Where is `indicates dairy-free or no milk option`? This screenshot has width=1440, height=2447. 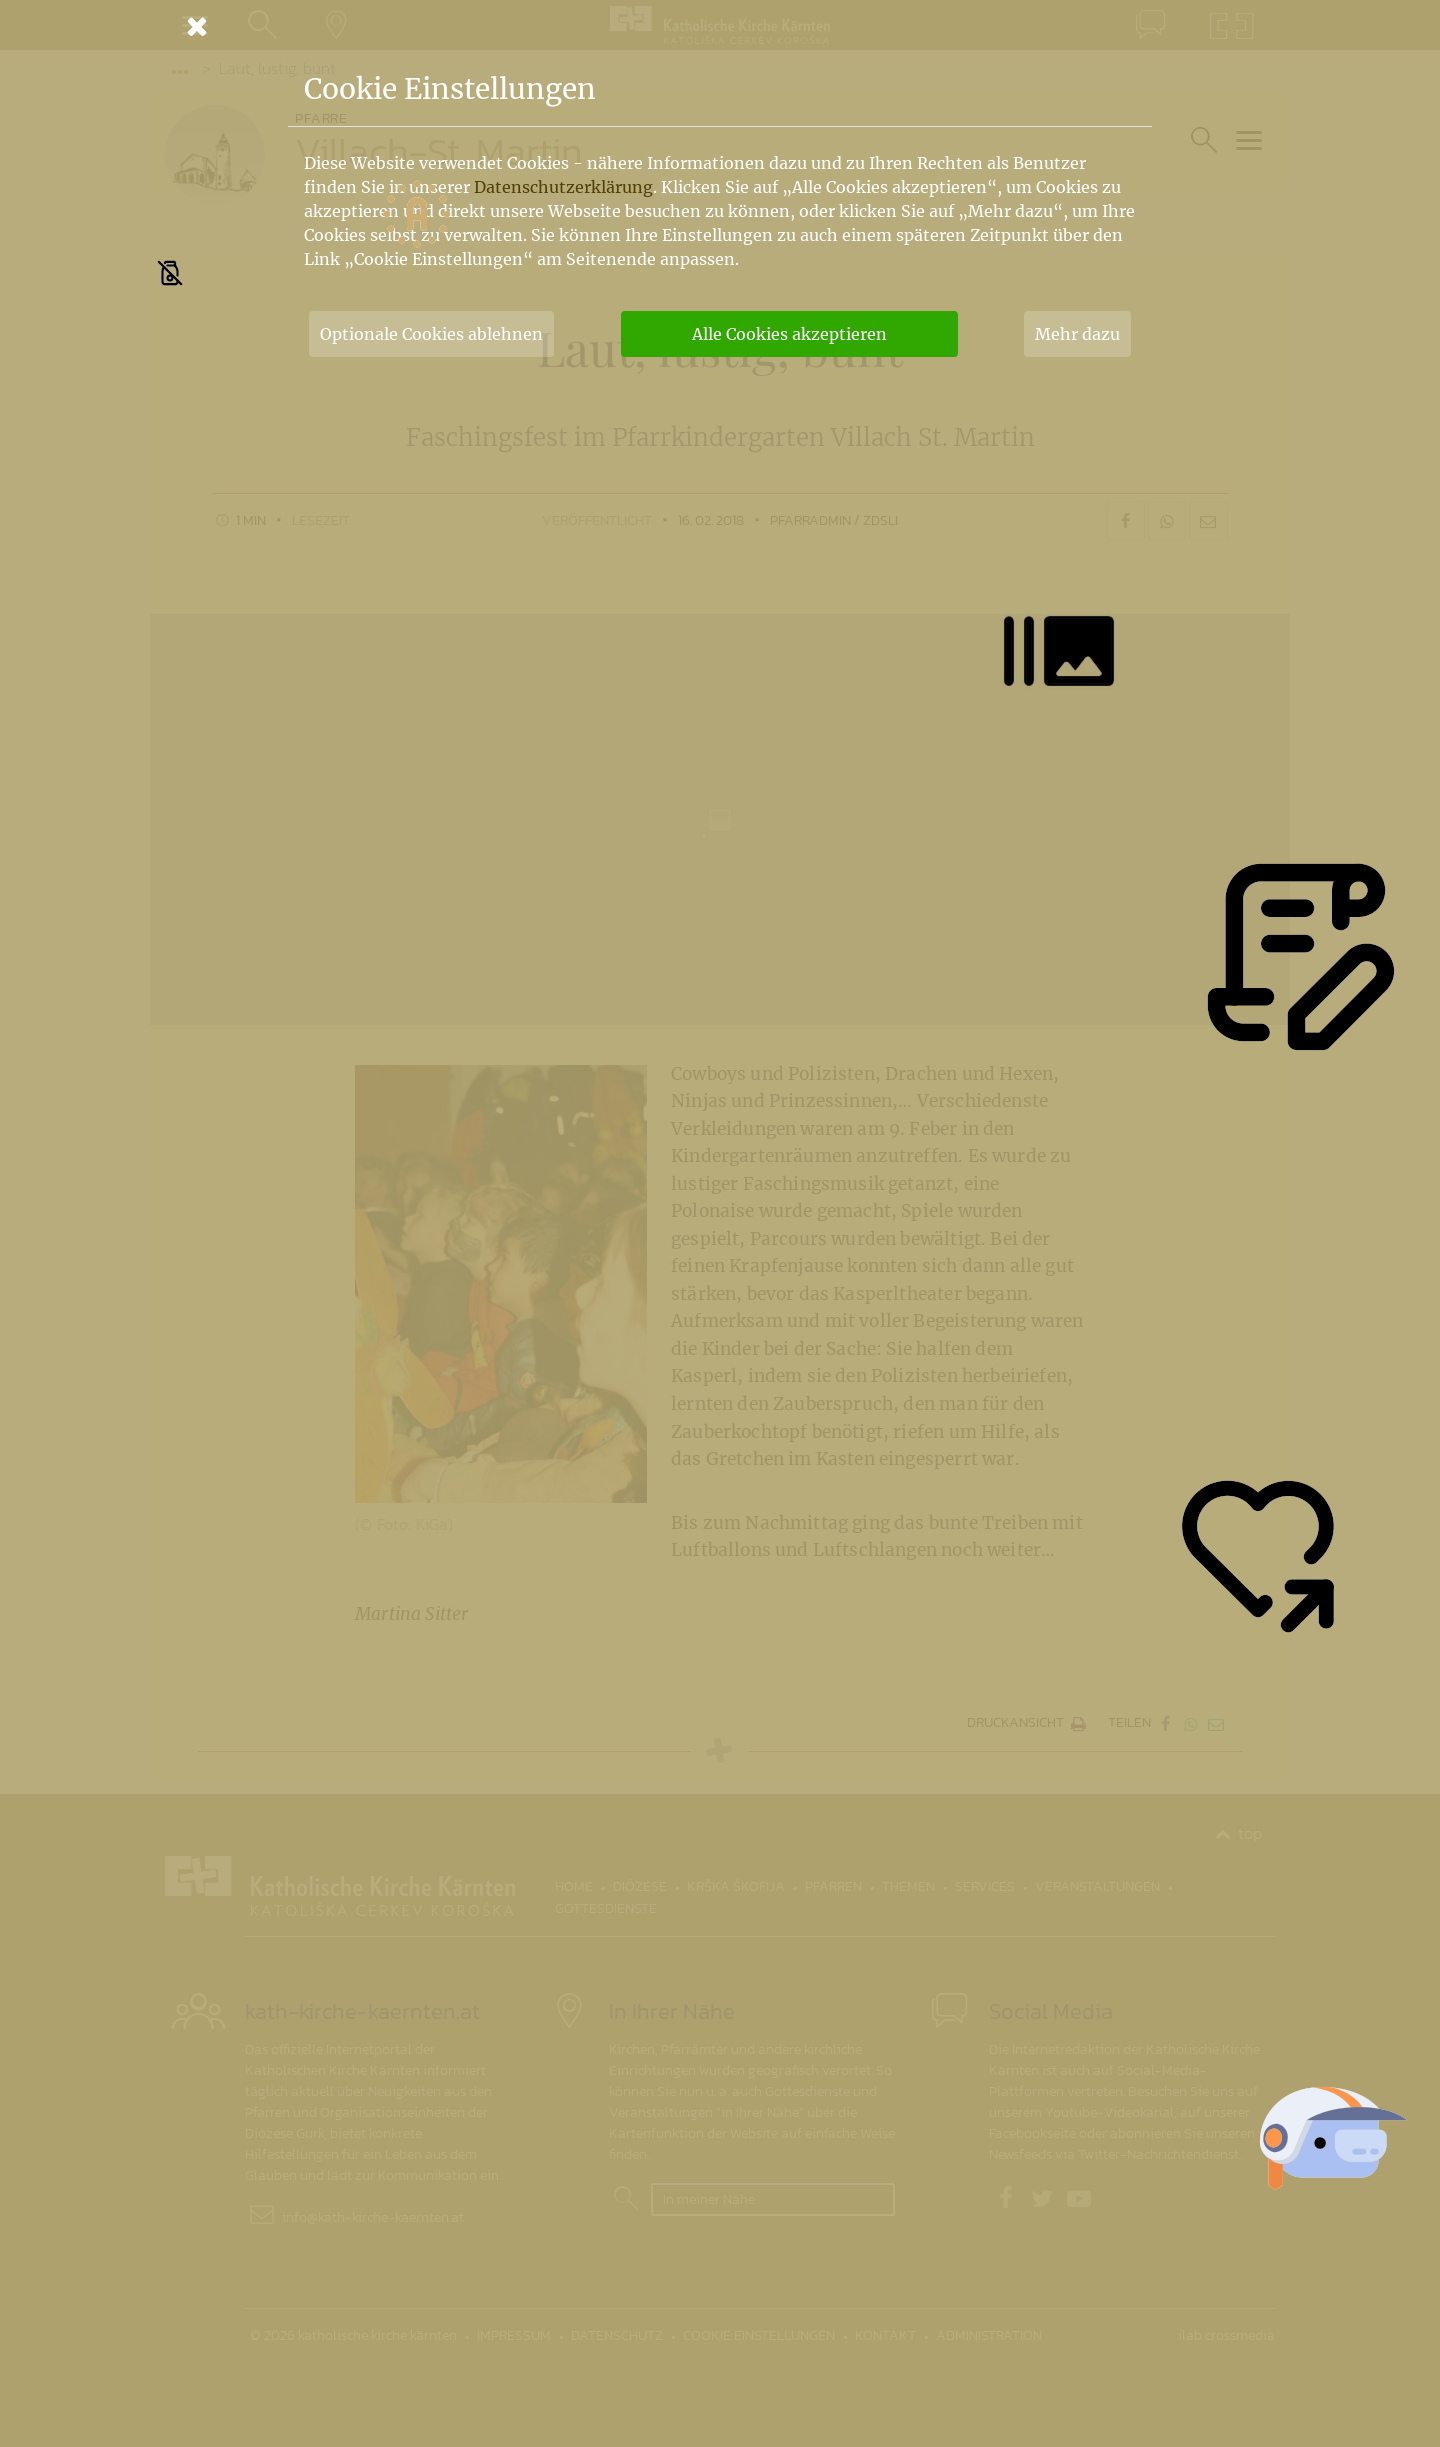 indicates dairy-free or no milk option is located at coordinates (170, 273).